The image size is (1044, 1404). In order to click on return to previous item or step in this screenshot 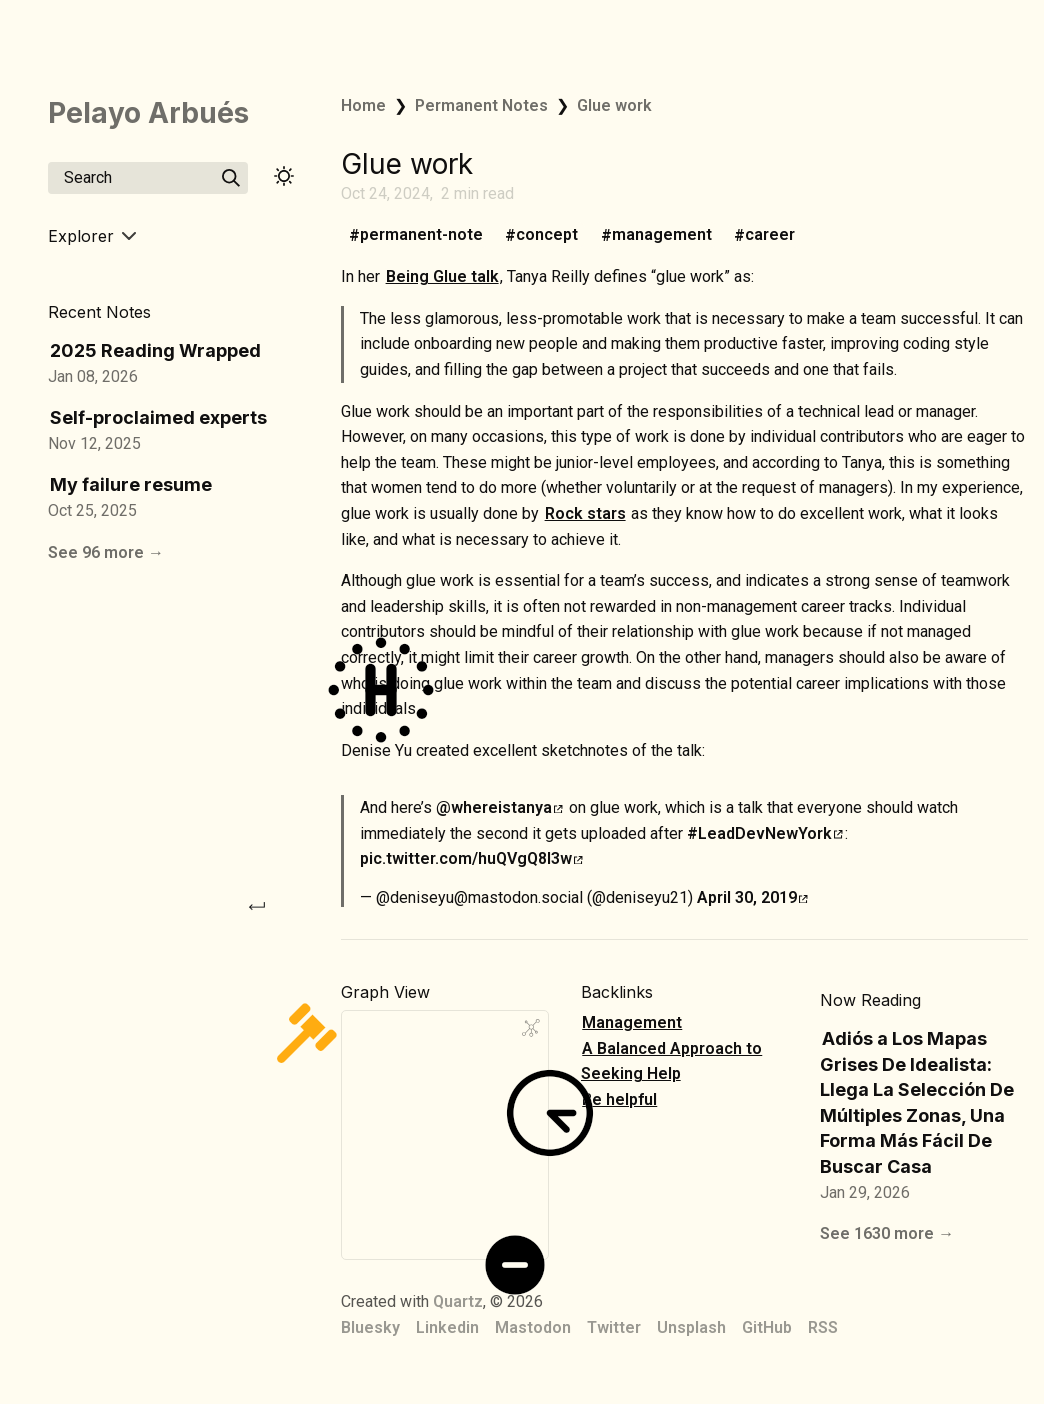, I will do `click(257, 906)`.